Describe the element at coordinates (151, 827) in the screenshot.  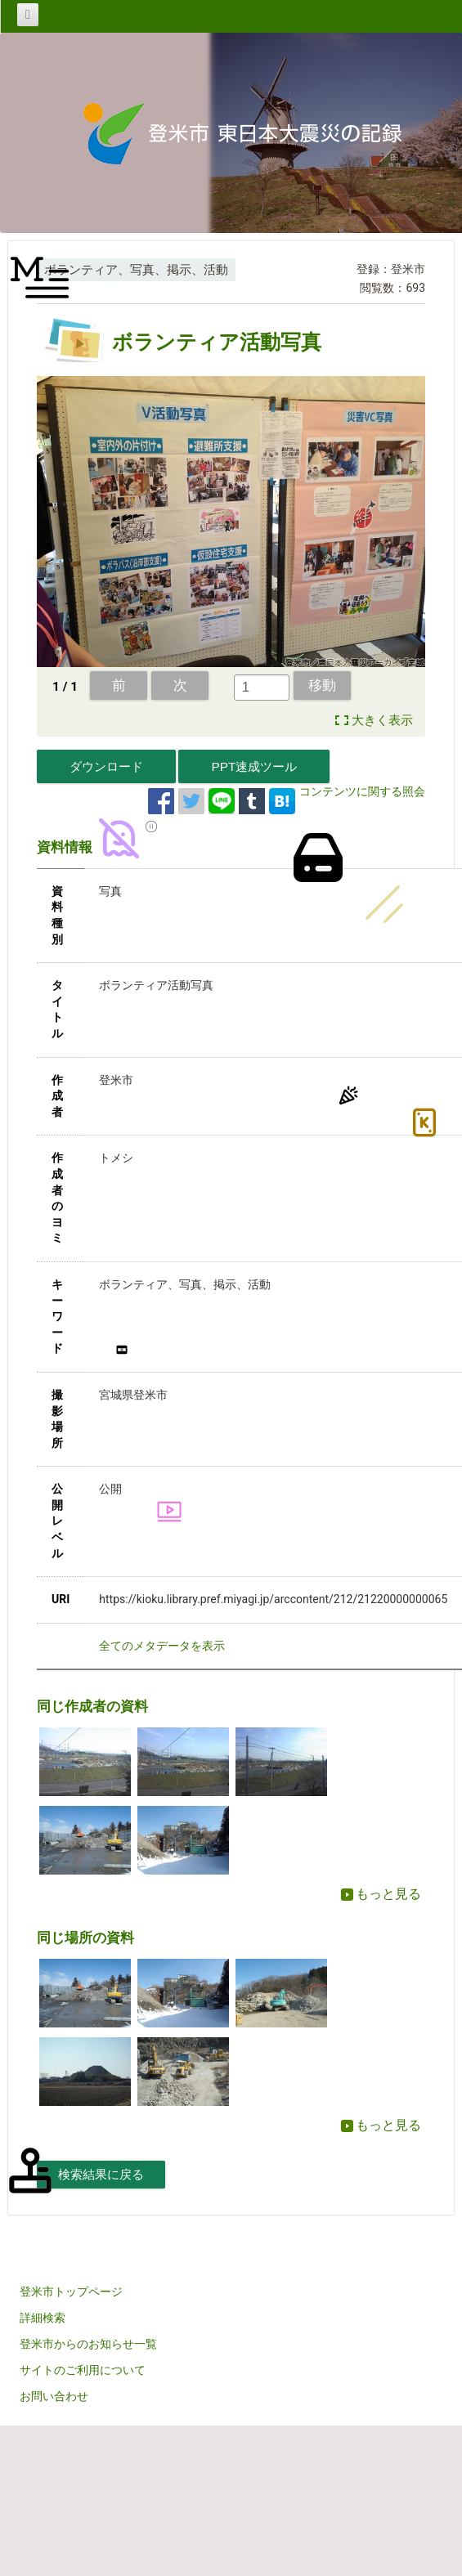
I see `pause media playback` at that location.